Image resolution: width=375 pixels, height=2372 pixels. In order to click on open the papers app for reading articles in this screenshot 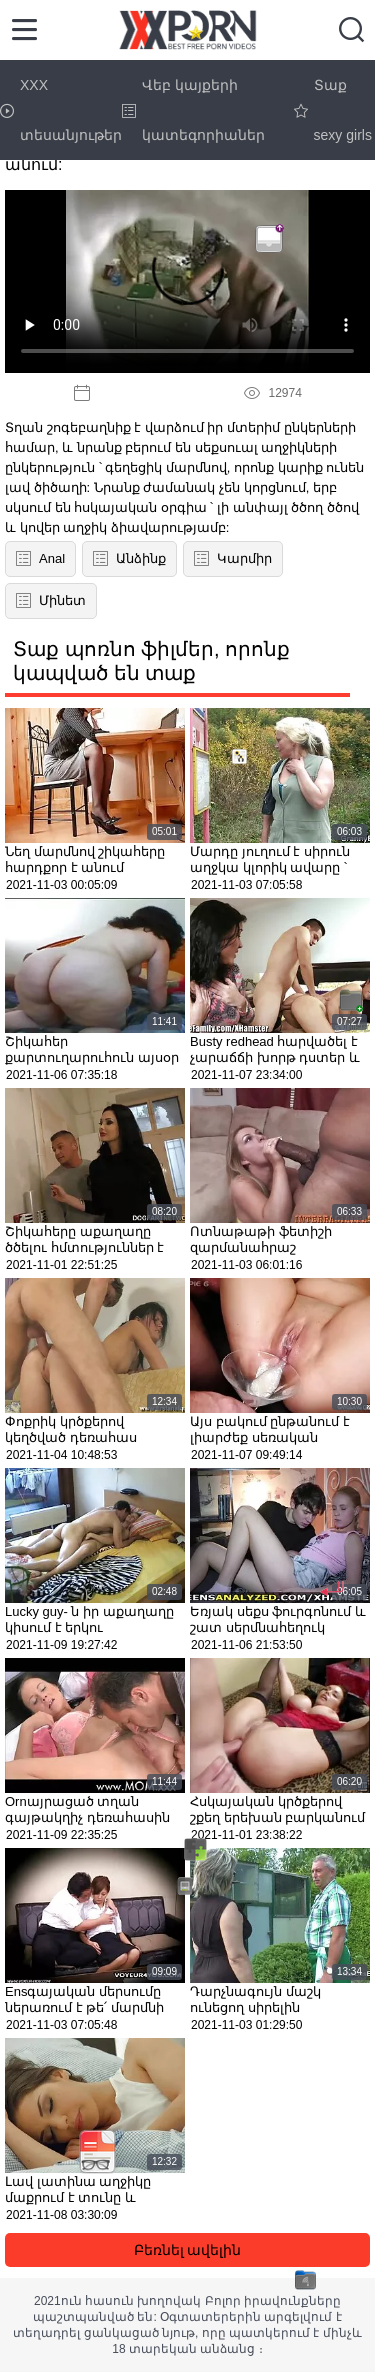, I will do `click(97, 2151)`.